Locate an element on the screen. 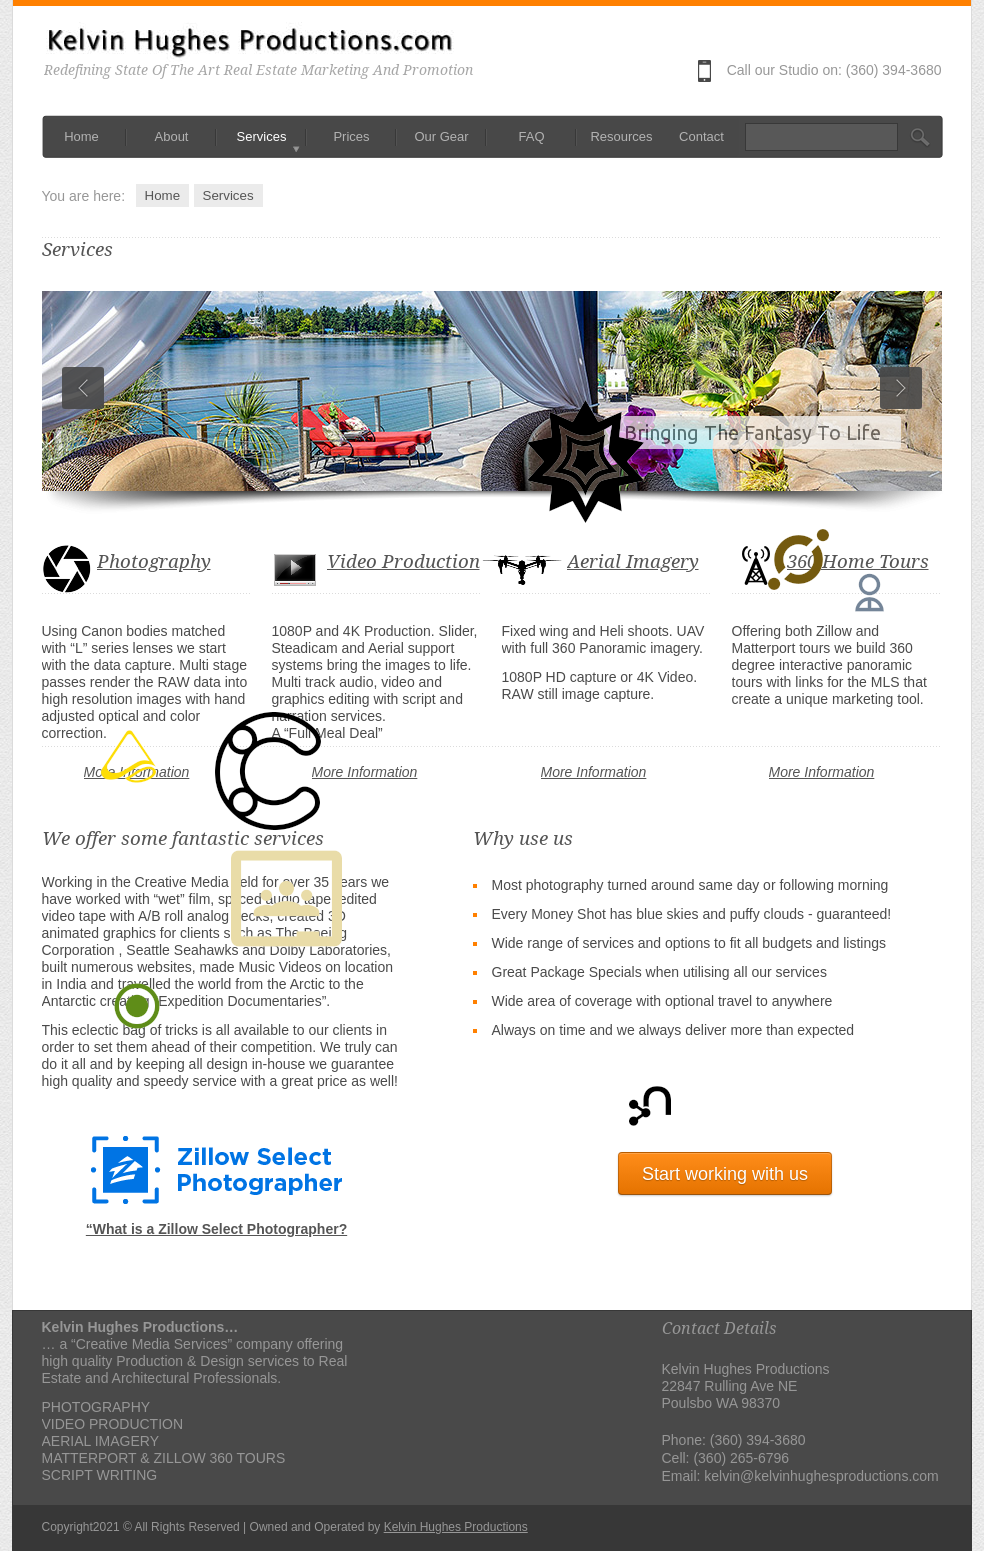  open Google Classroom app is located at coordinates (286, 898).